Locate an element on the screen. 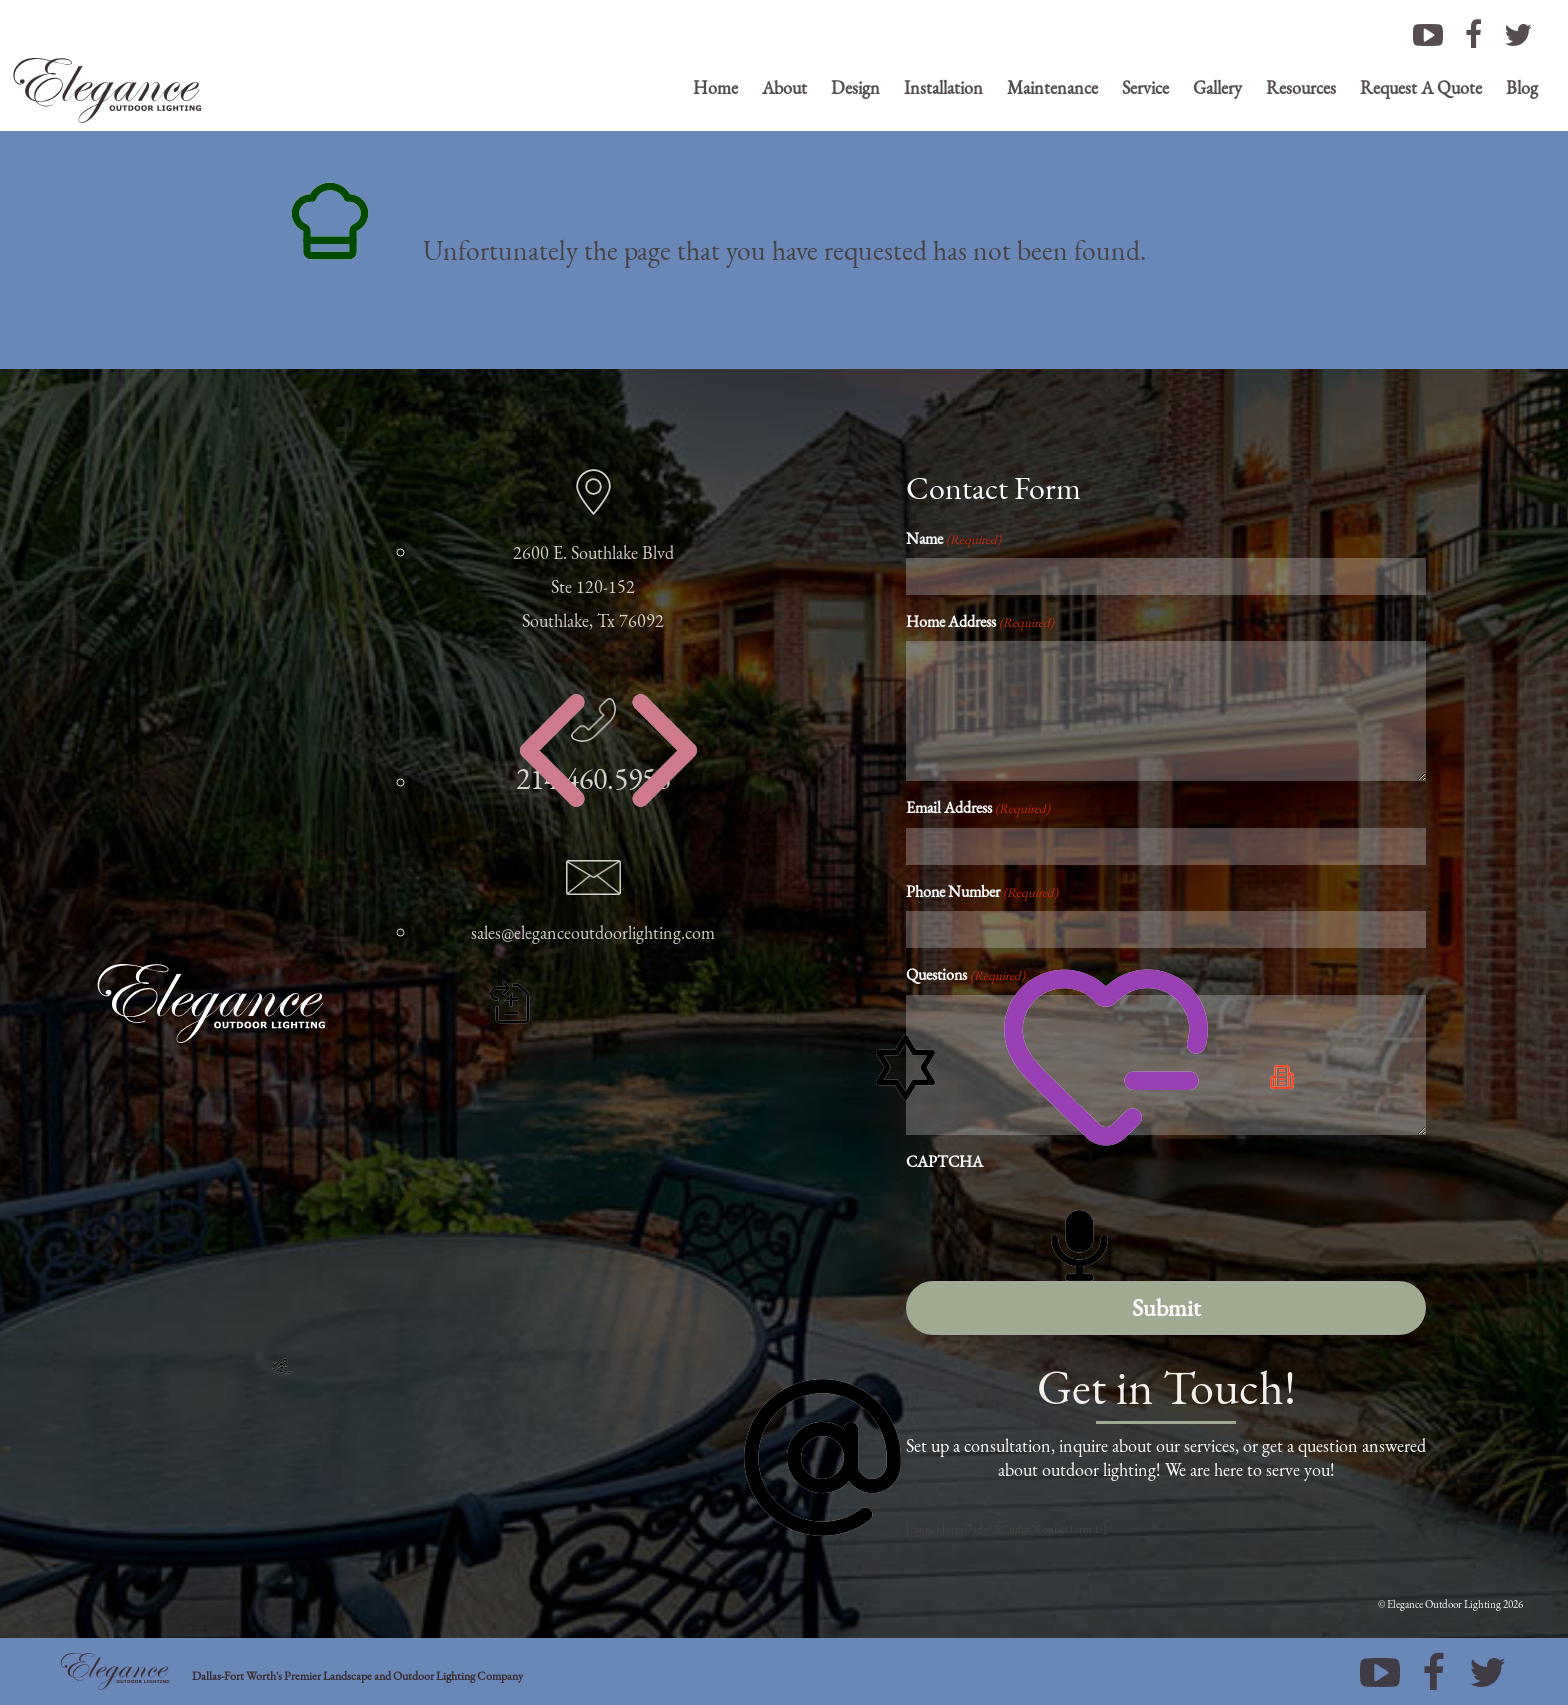  remove from favorites is located at coordinates (1106, 1053).